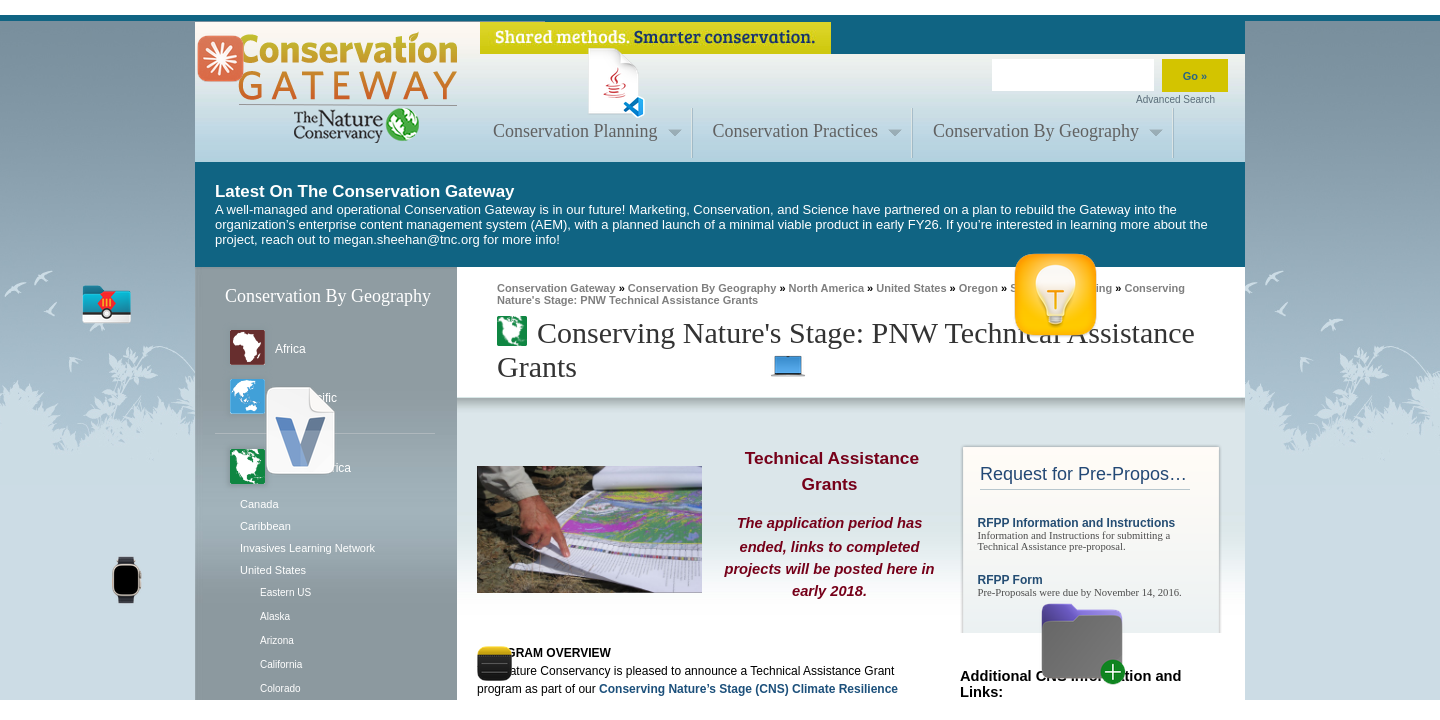 The image size is (1440, 720). I want to click on create a new folder, so click(1082, 641).